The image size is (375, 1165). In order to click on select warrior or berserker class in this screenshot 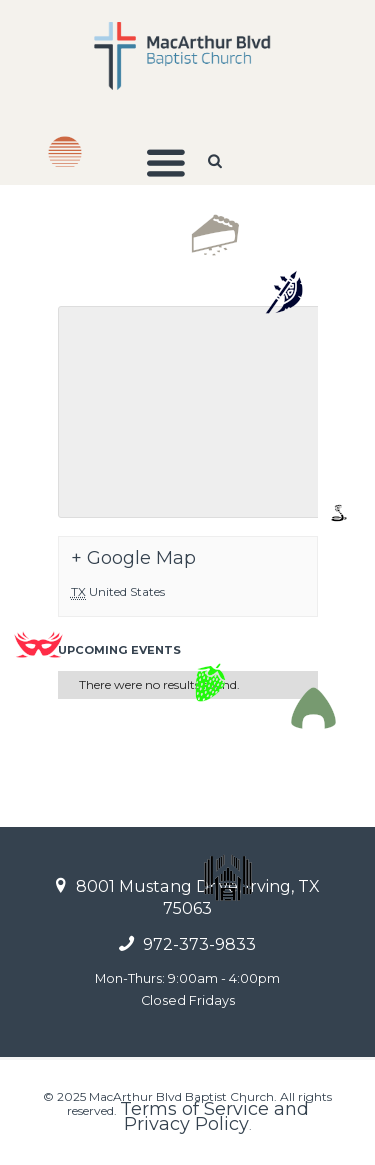, I will do `click(283, 292)`.